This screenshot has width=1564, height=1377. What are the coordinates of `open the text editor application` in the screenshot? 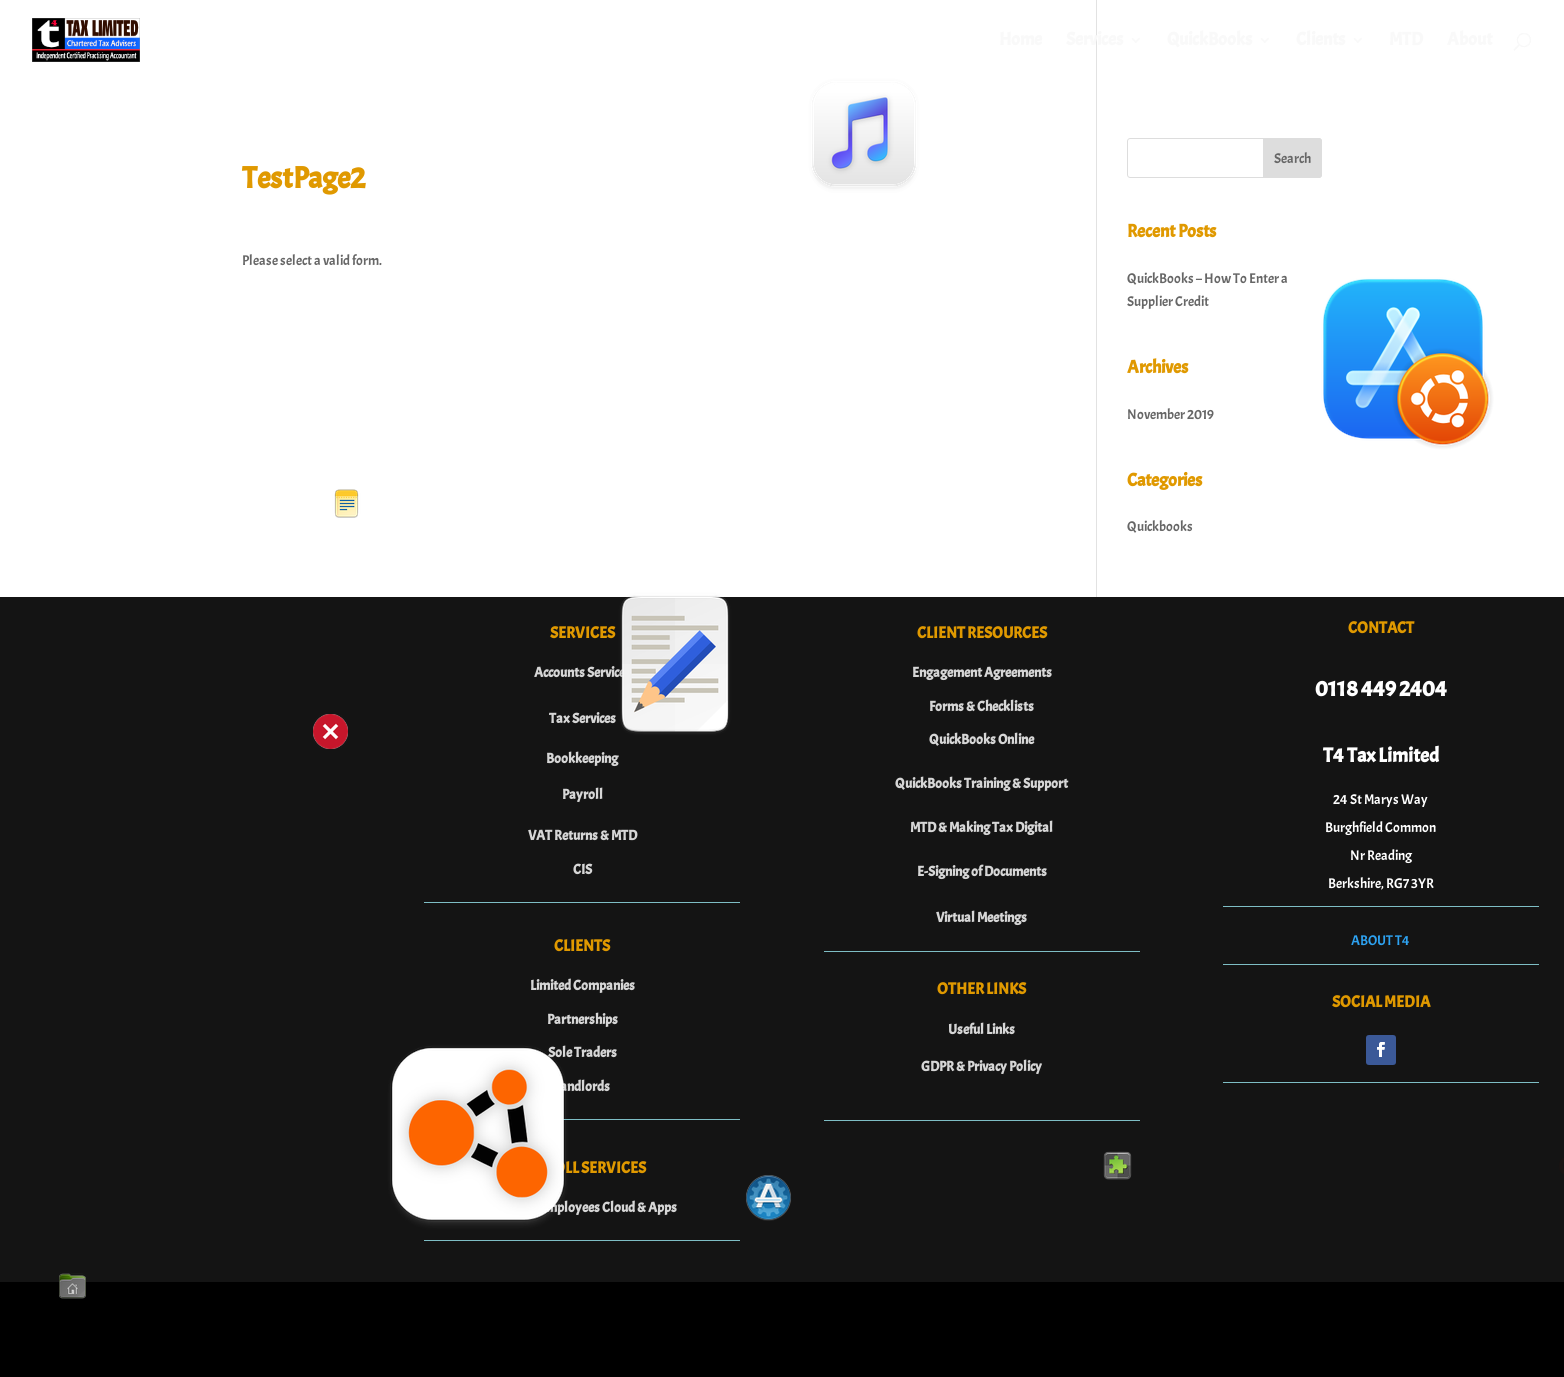 It's located at (675, 664).